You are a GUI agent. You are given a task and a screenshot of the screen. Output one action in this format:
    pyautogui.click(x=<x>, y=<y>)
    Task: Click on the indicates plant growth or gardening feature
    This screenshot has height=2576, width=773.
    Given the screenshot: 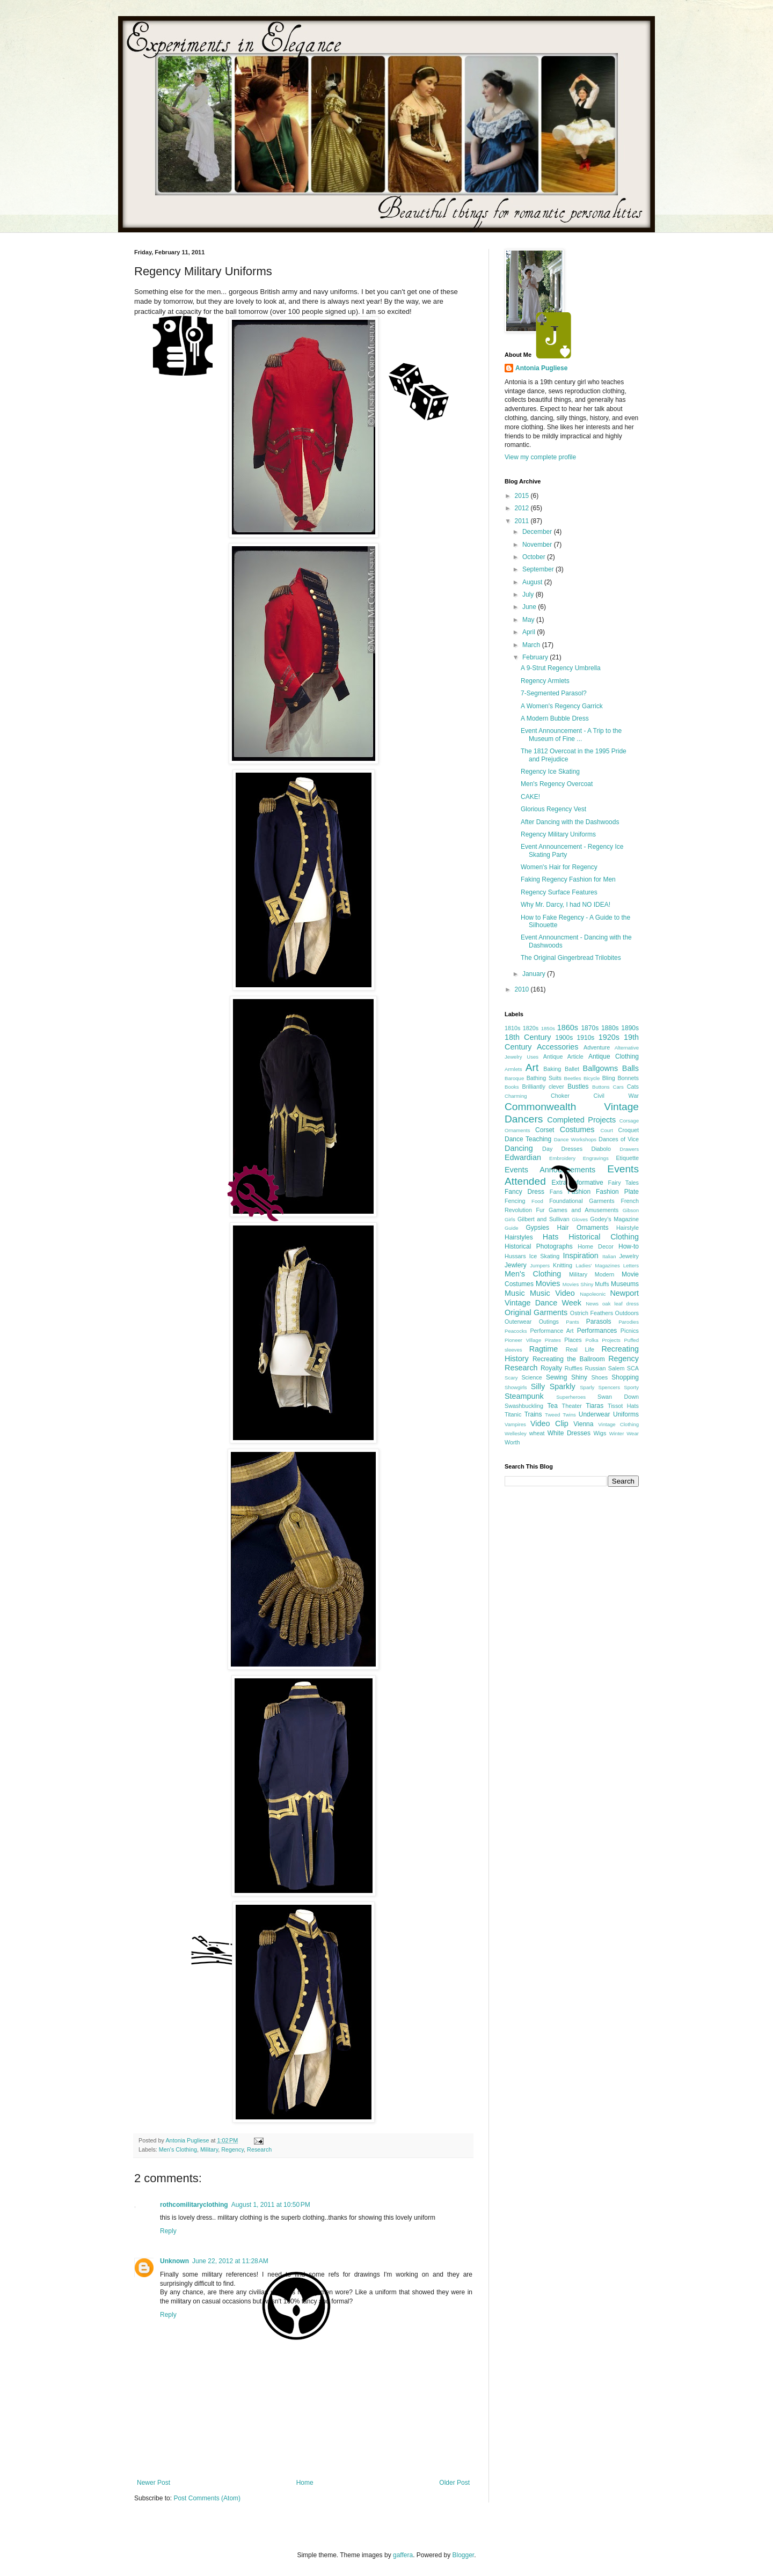 What is the action you would take?
    pyautogui.click(x=296, y=2306)
    